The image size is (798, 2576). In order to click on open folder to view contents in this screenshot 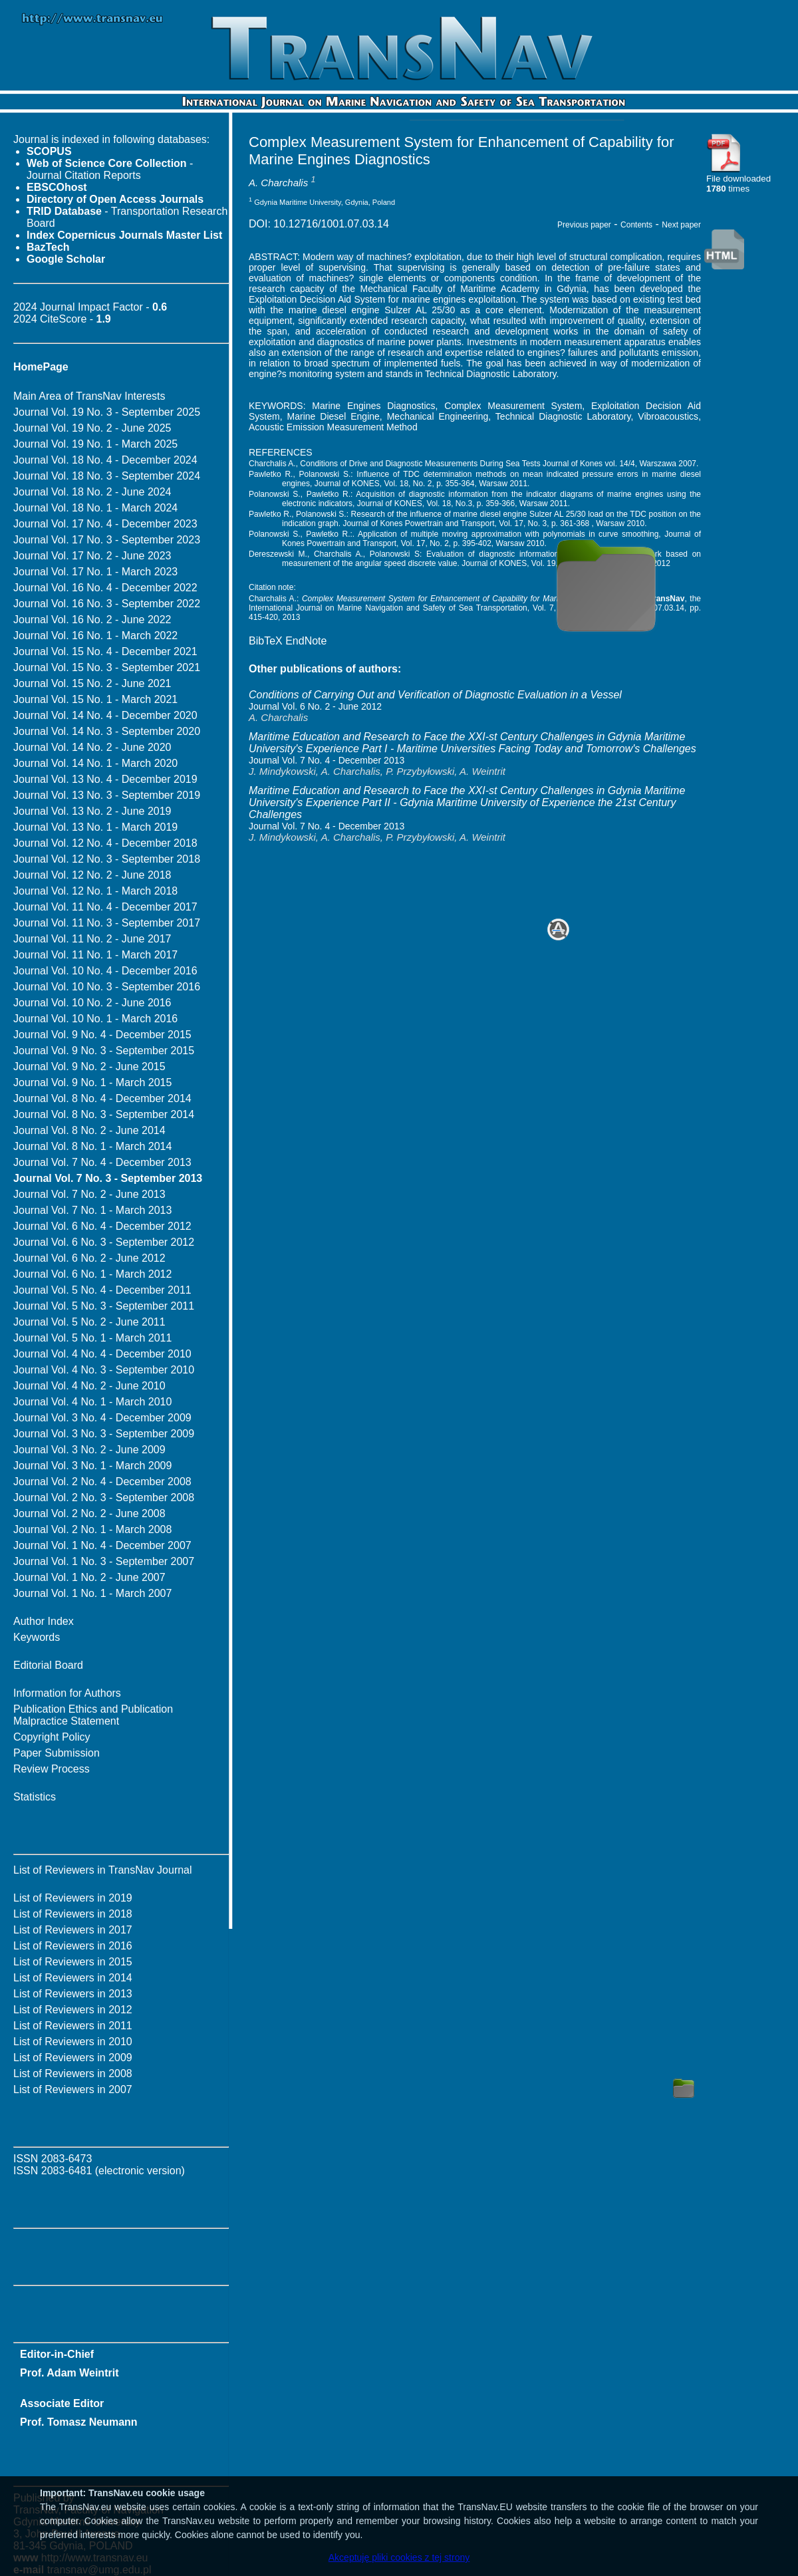, I will do `click(606, 585)`.